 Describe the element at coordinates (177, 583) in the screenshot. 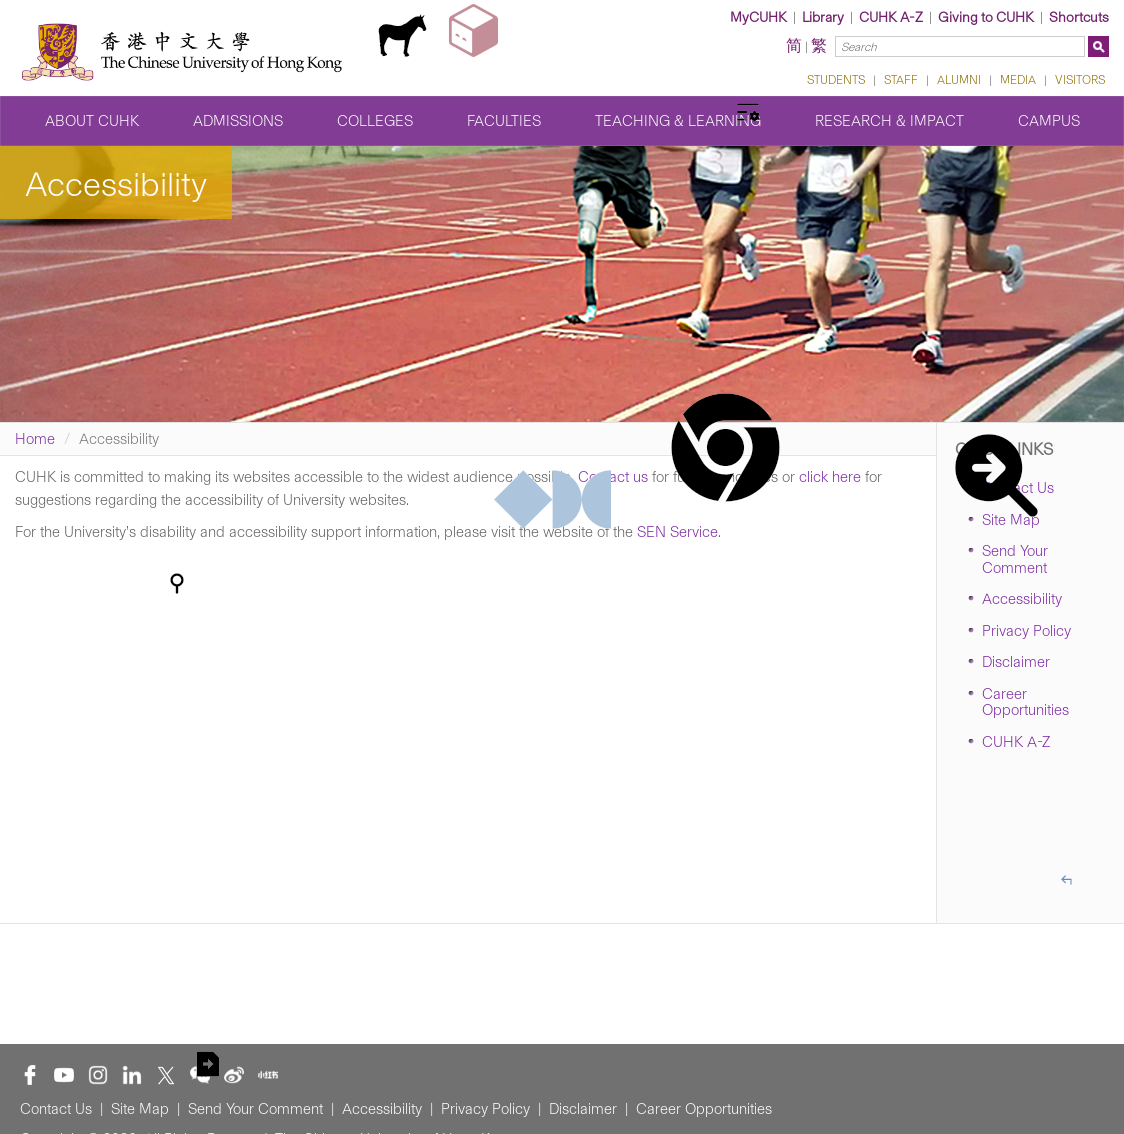

I see `indicates gender-neutral or non-binary option` at that location.